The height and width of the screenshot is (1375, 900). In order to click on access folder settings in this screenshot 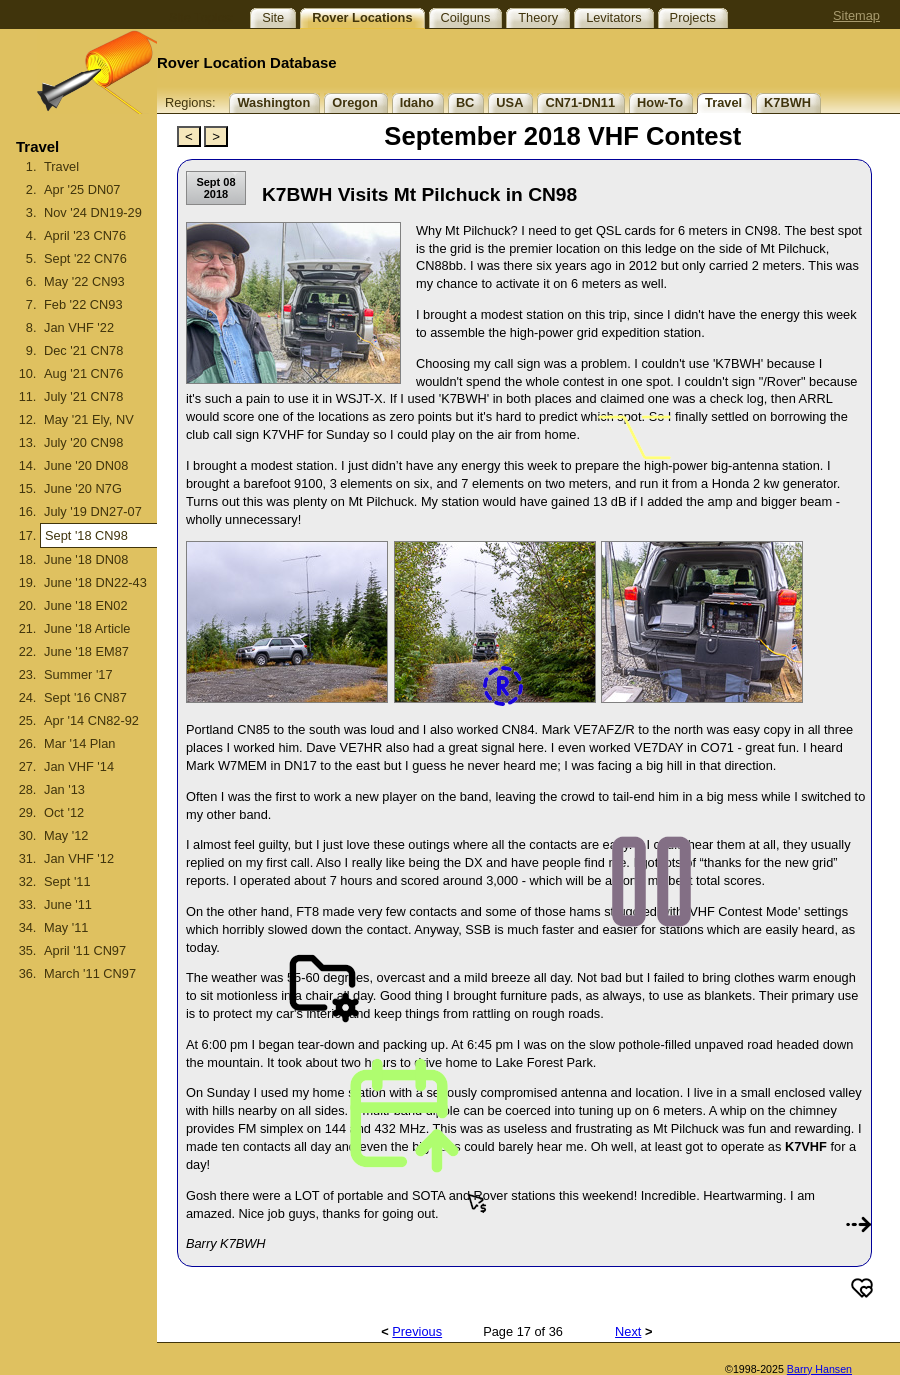, I will do `click(322, 984)`.